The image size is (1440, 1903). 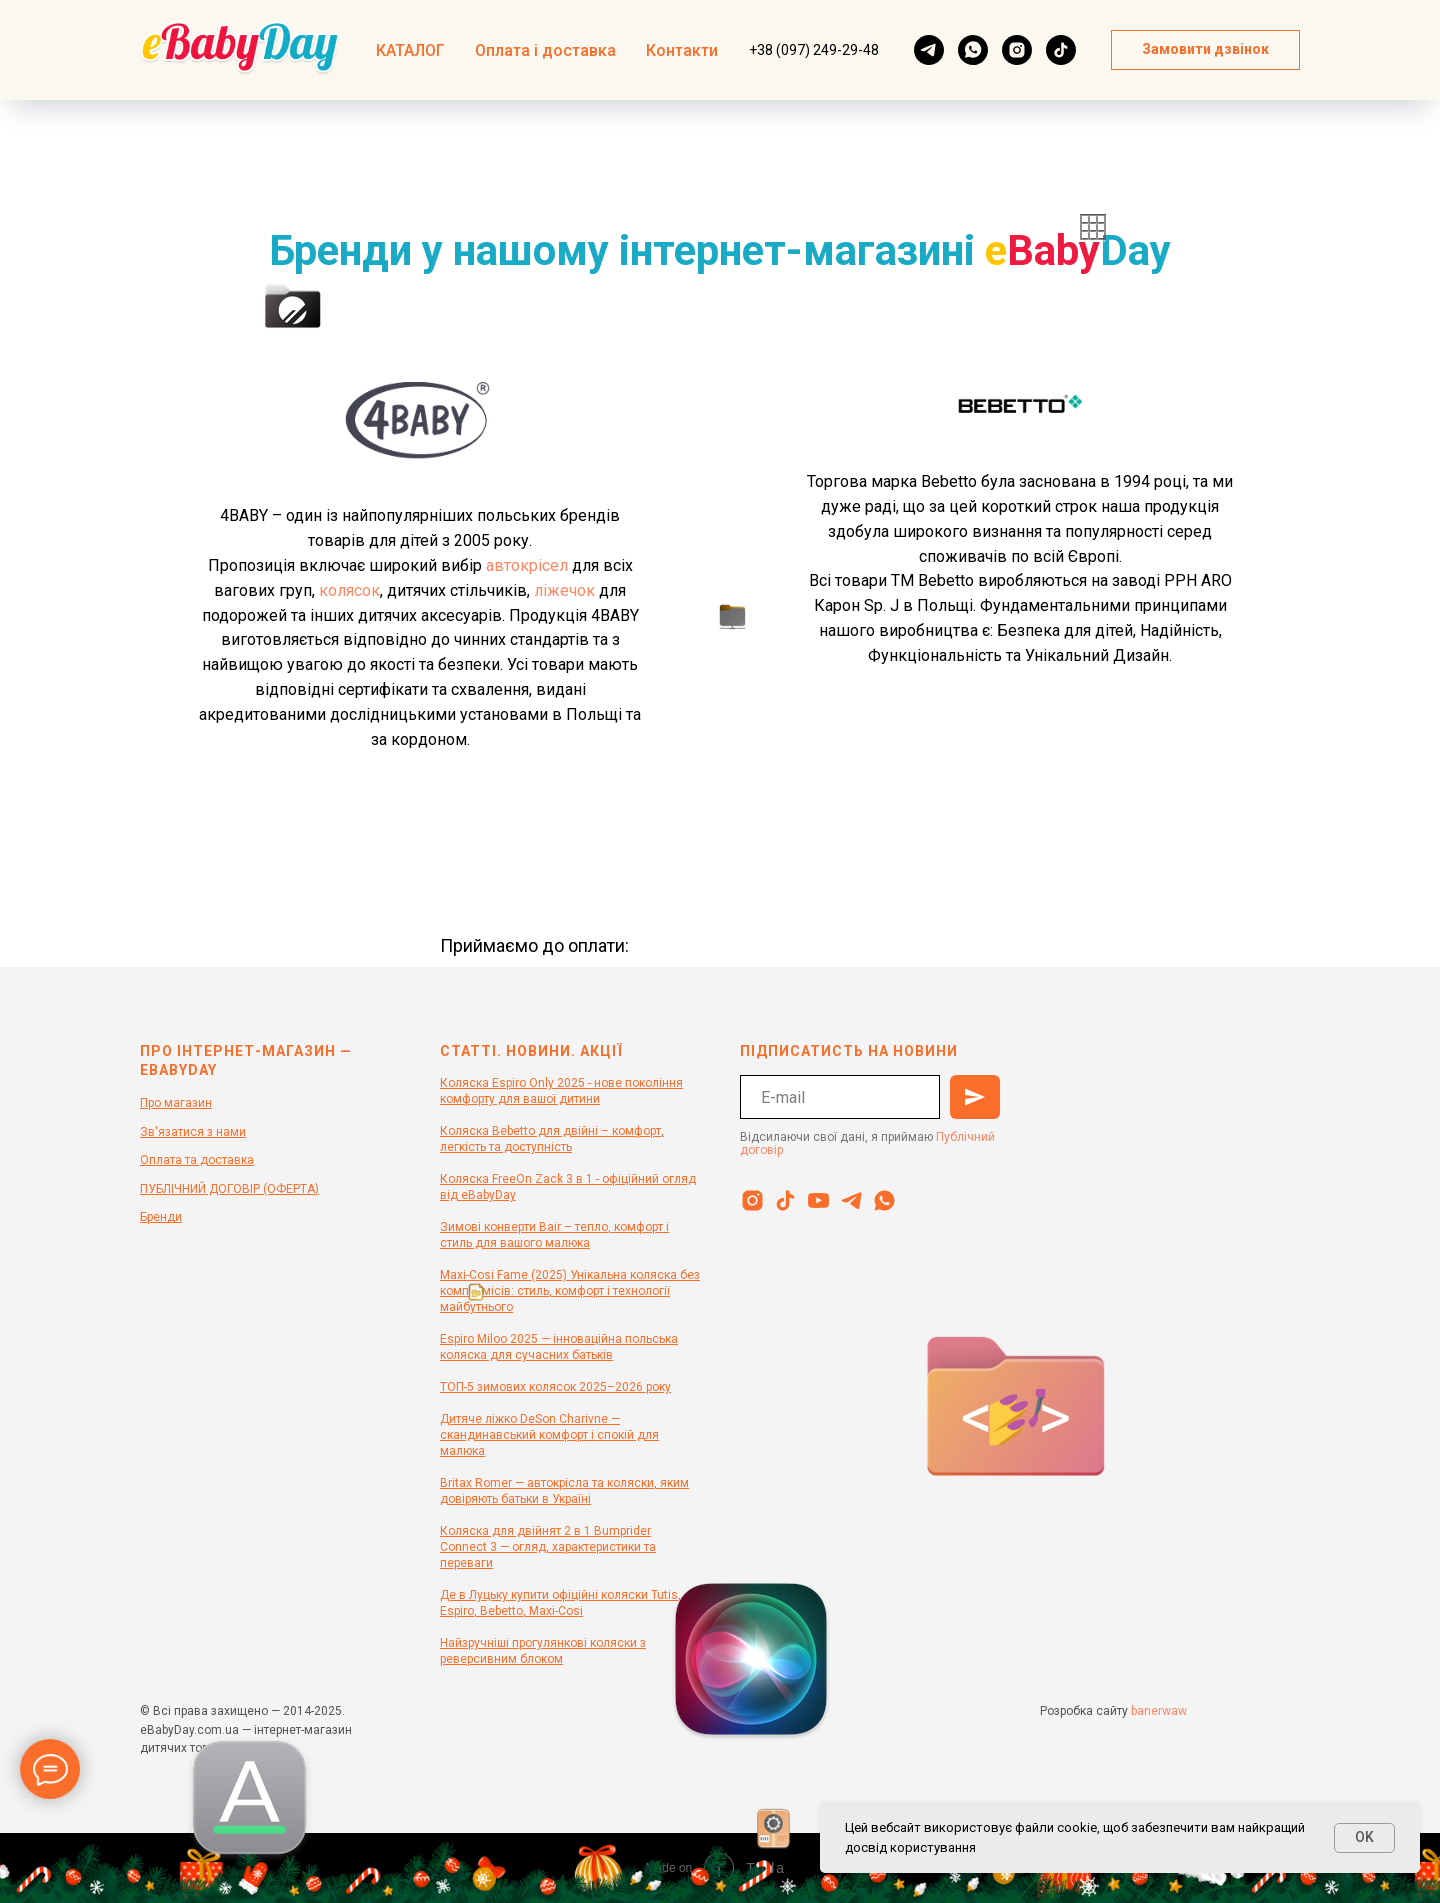 What do you see at coordinates (773, 1828) in the screenshot?
I see `indicates package installation or setup in progress` at bounding box center [773, 1828].